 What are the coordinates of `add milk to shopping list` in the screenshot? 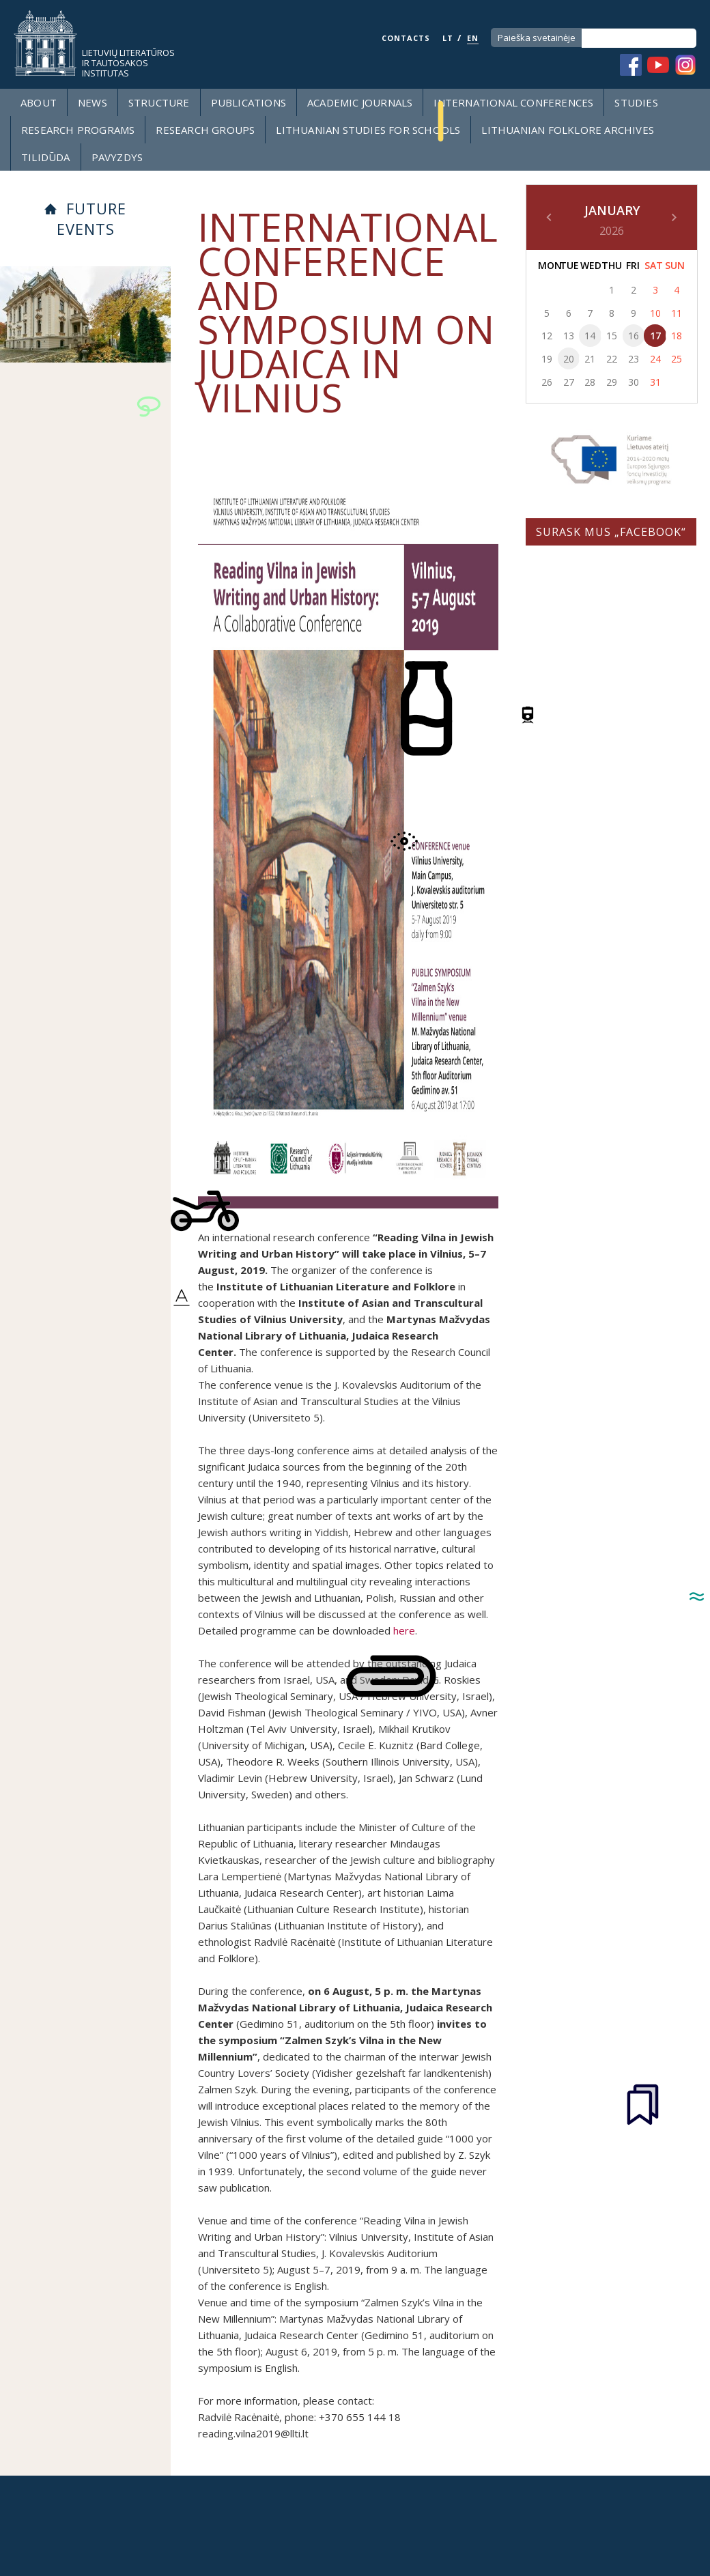 It's located at (426, 708).